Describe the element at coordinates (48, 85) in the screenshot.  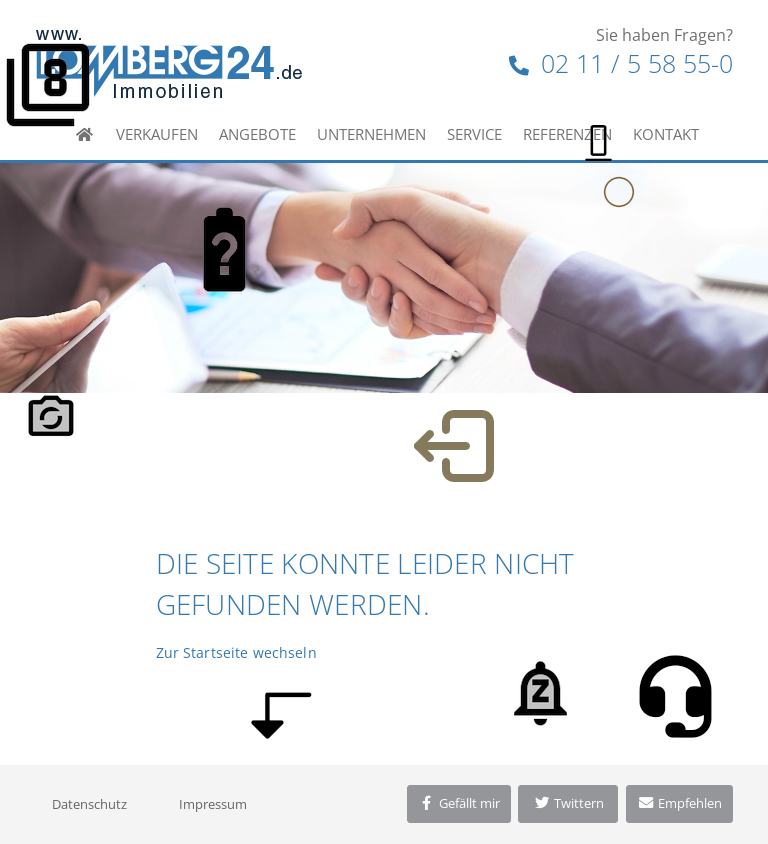
I see `indicates 8 images in a stack or gallery` at that location.